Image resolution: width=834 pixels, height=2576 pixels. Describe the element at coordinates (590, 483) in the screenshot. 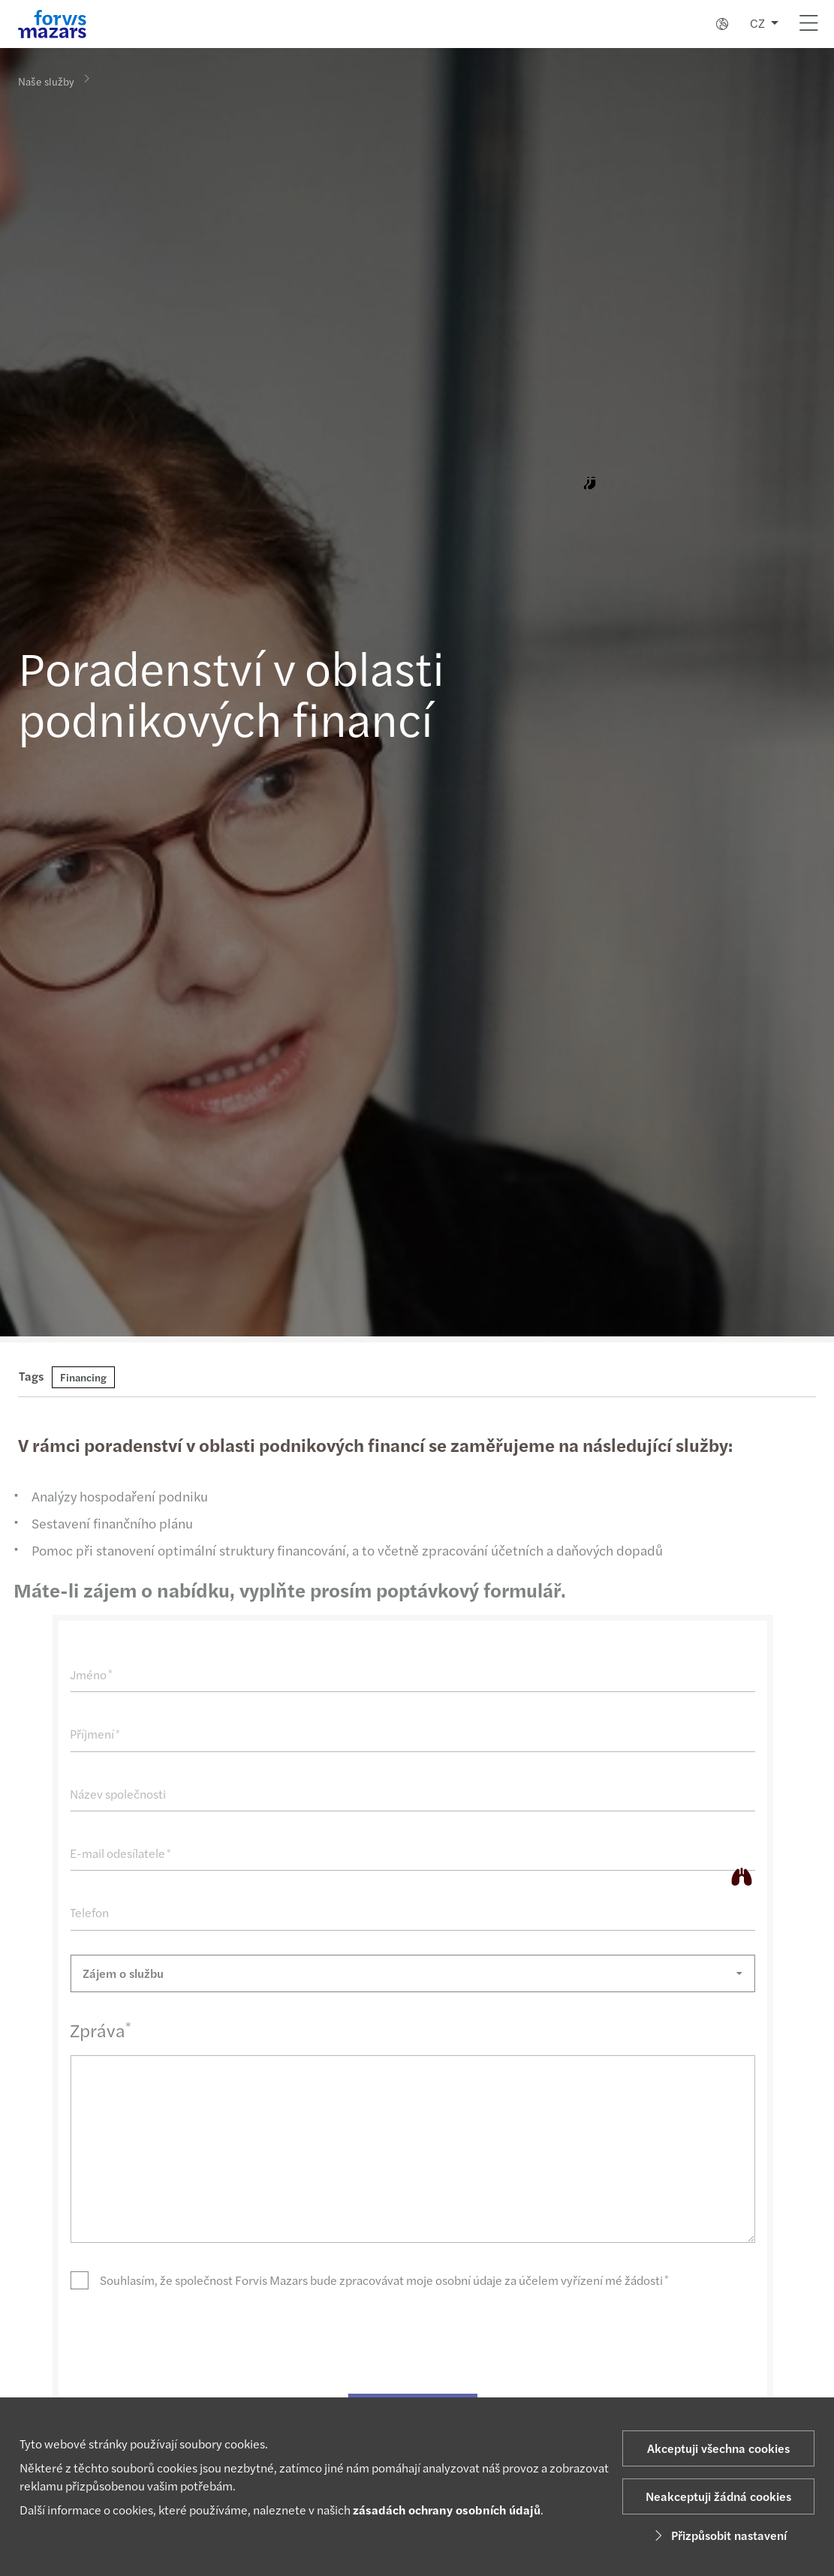

I see `browse socks or hosiery products` at that location.